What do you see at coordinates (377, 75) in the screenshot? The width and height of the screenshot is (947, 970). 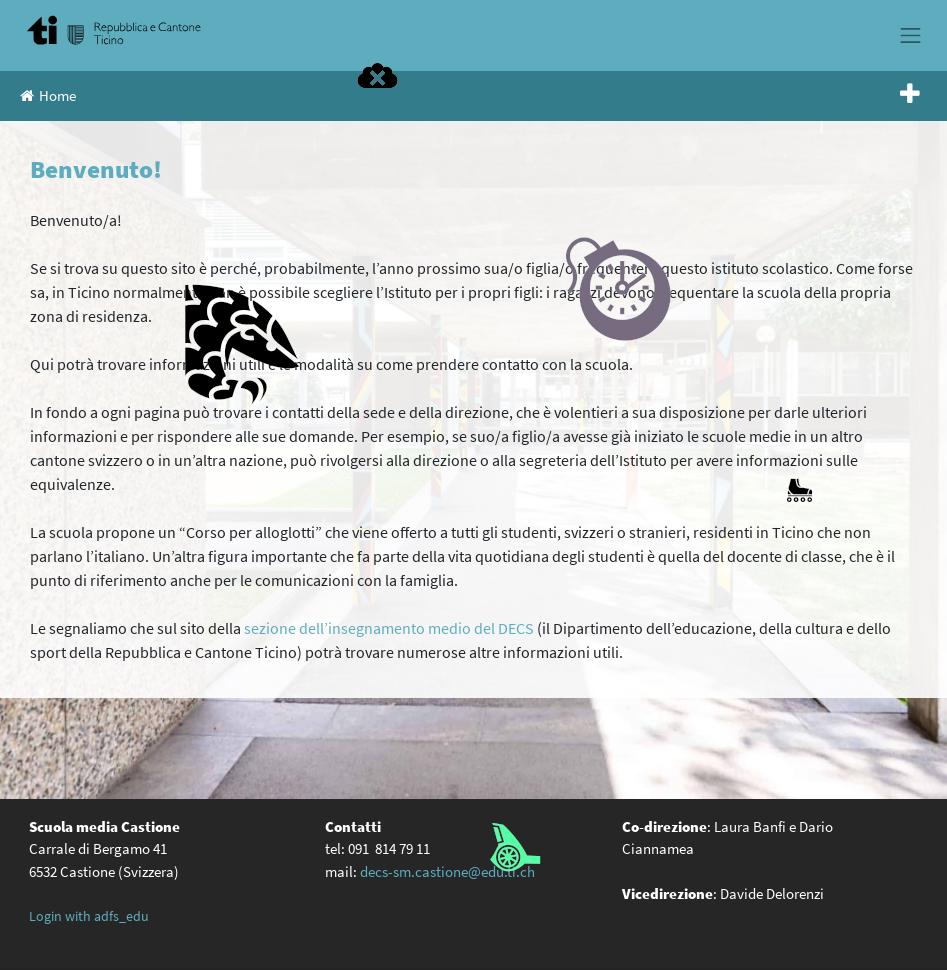 I see `indicates a toxic or hazardous area in gameplay` at bounding box center [377, 75].